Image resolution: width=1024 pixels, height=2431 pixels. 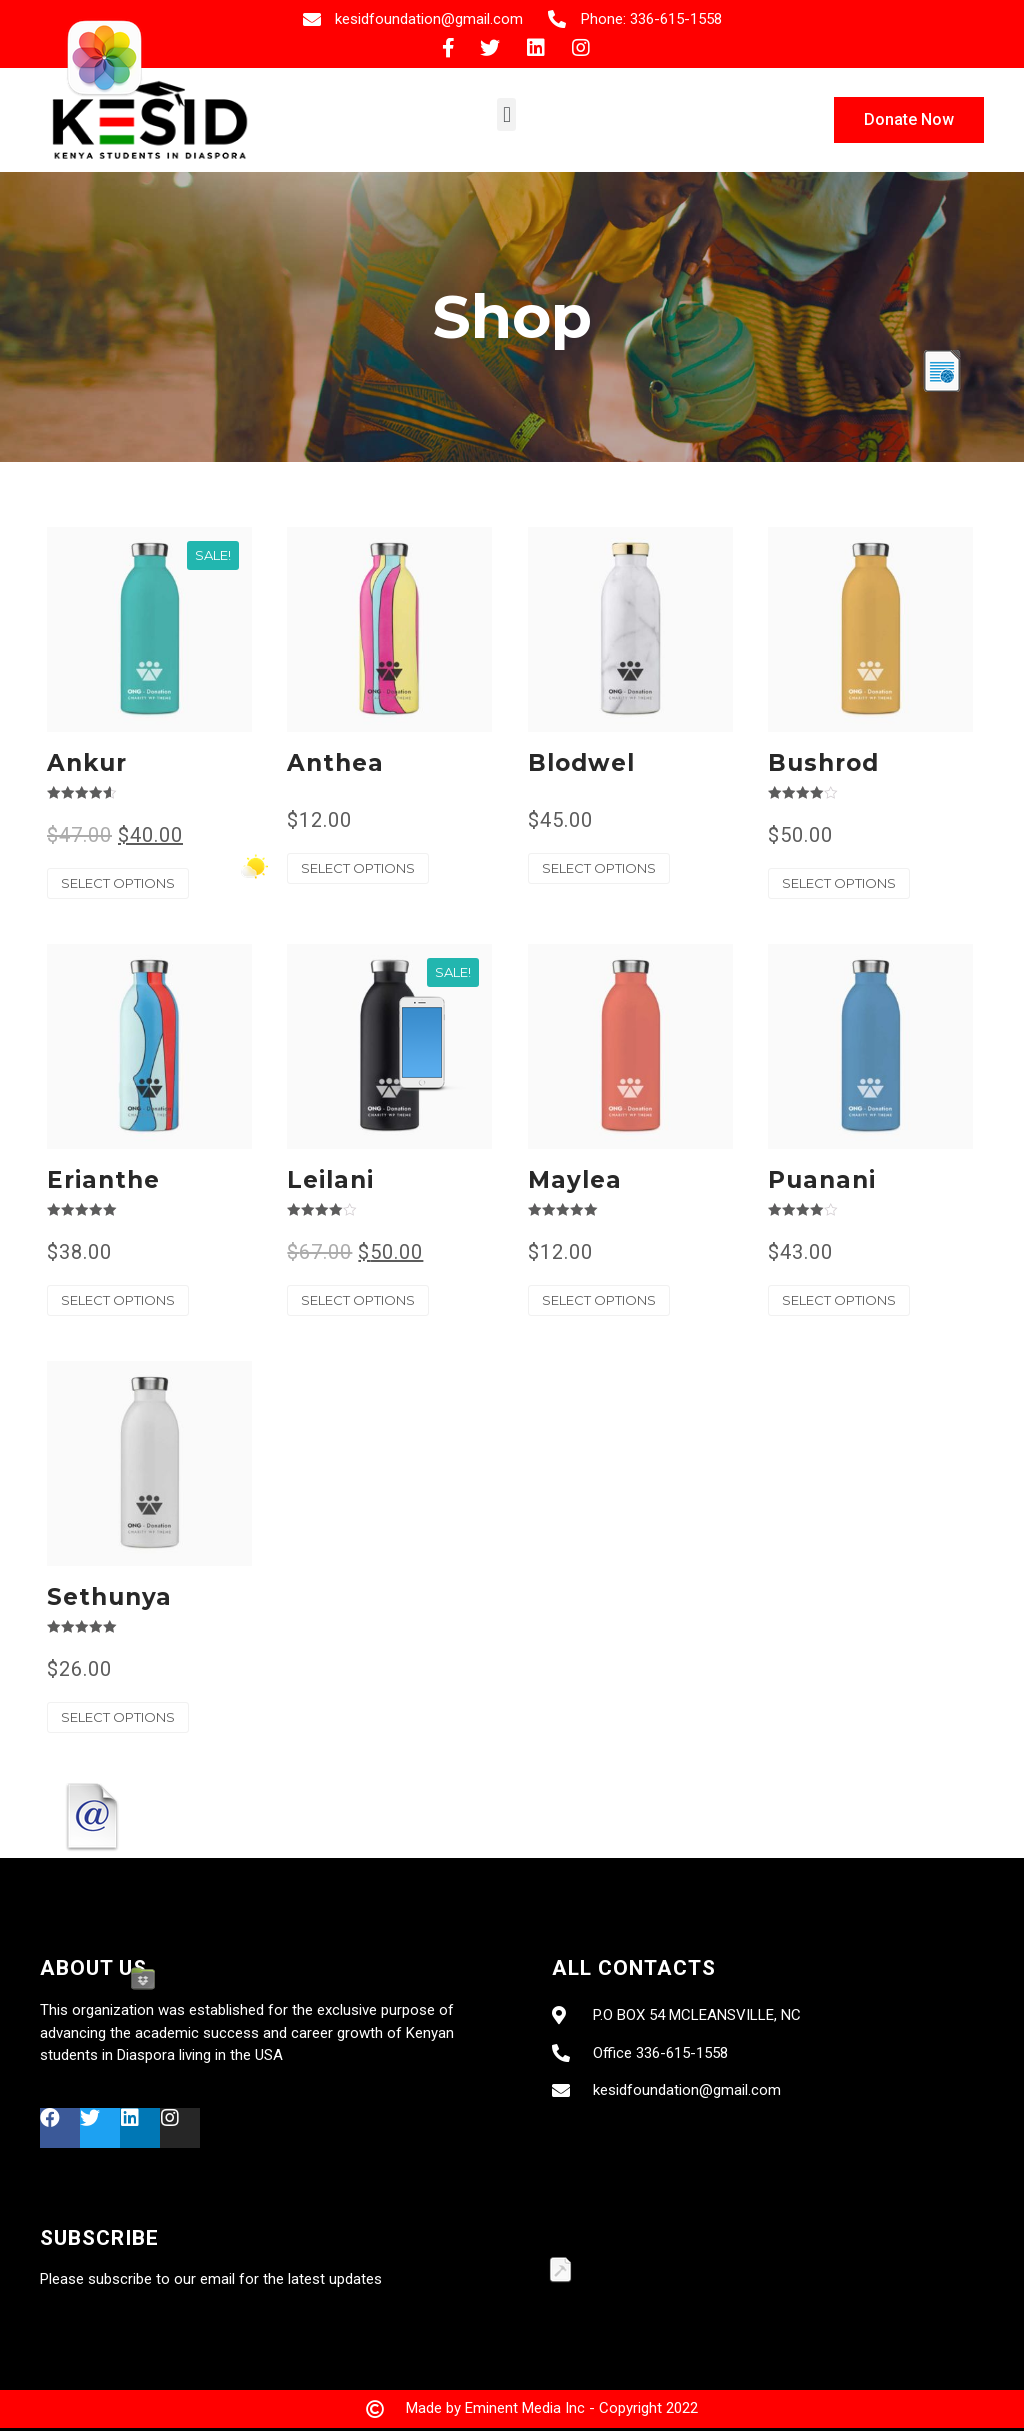 What do you see at coordinates (942, 371) in the screenshot?
I see `a libreoffice web document file` at bounding box center [942, 371].